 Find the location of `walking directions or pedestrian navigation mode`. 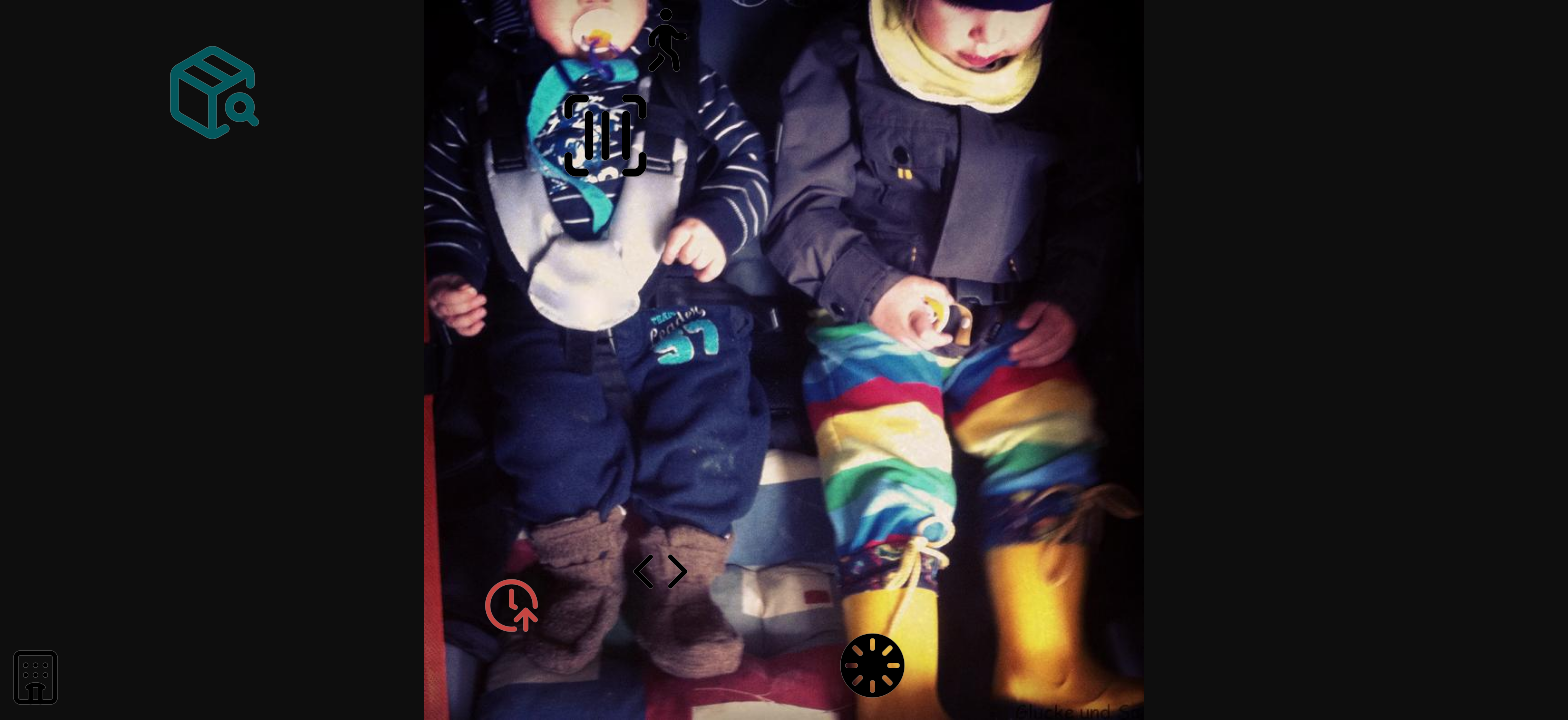

walking directions or pedestrian navigation mode is located at coordinates (666, 40).